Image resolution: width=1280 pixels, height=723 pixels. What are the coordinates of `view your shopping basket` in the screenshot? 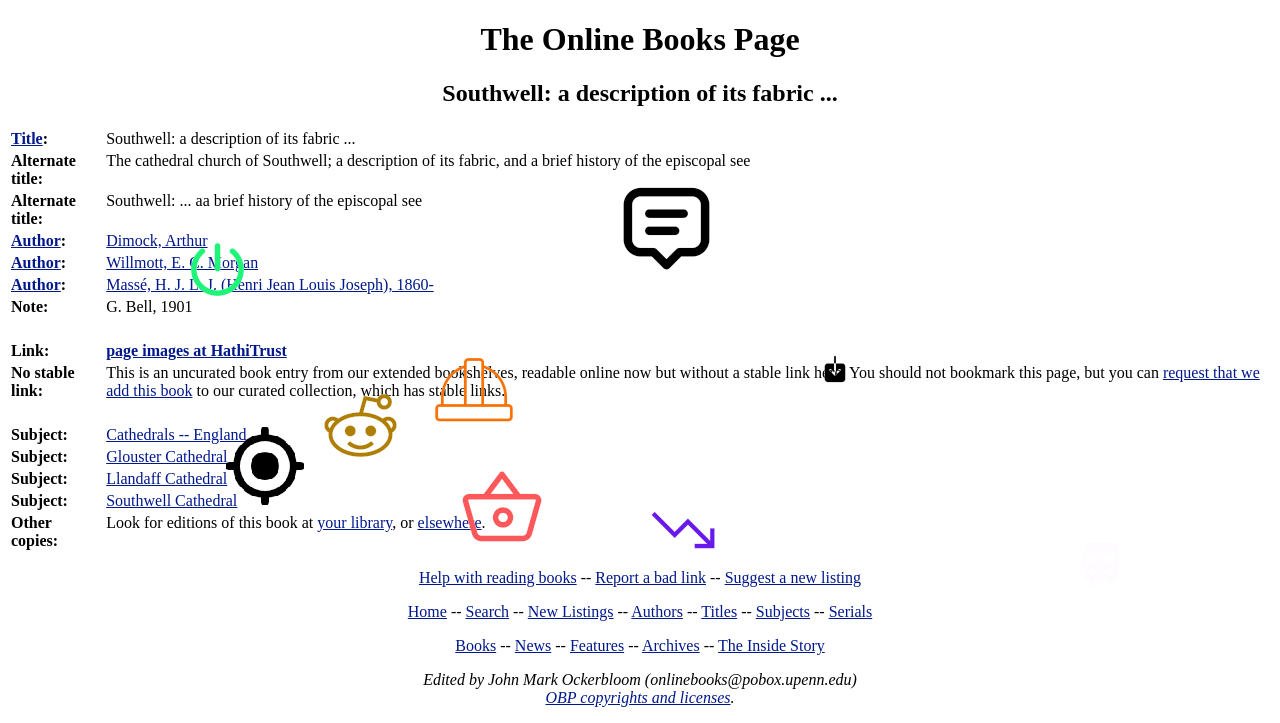 It's located at (502, 508).